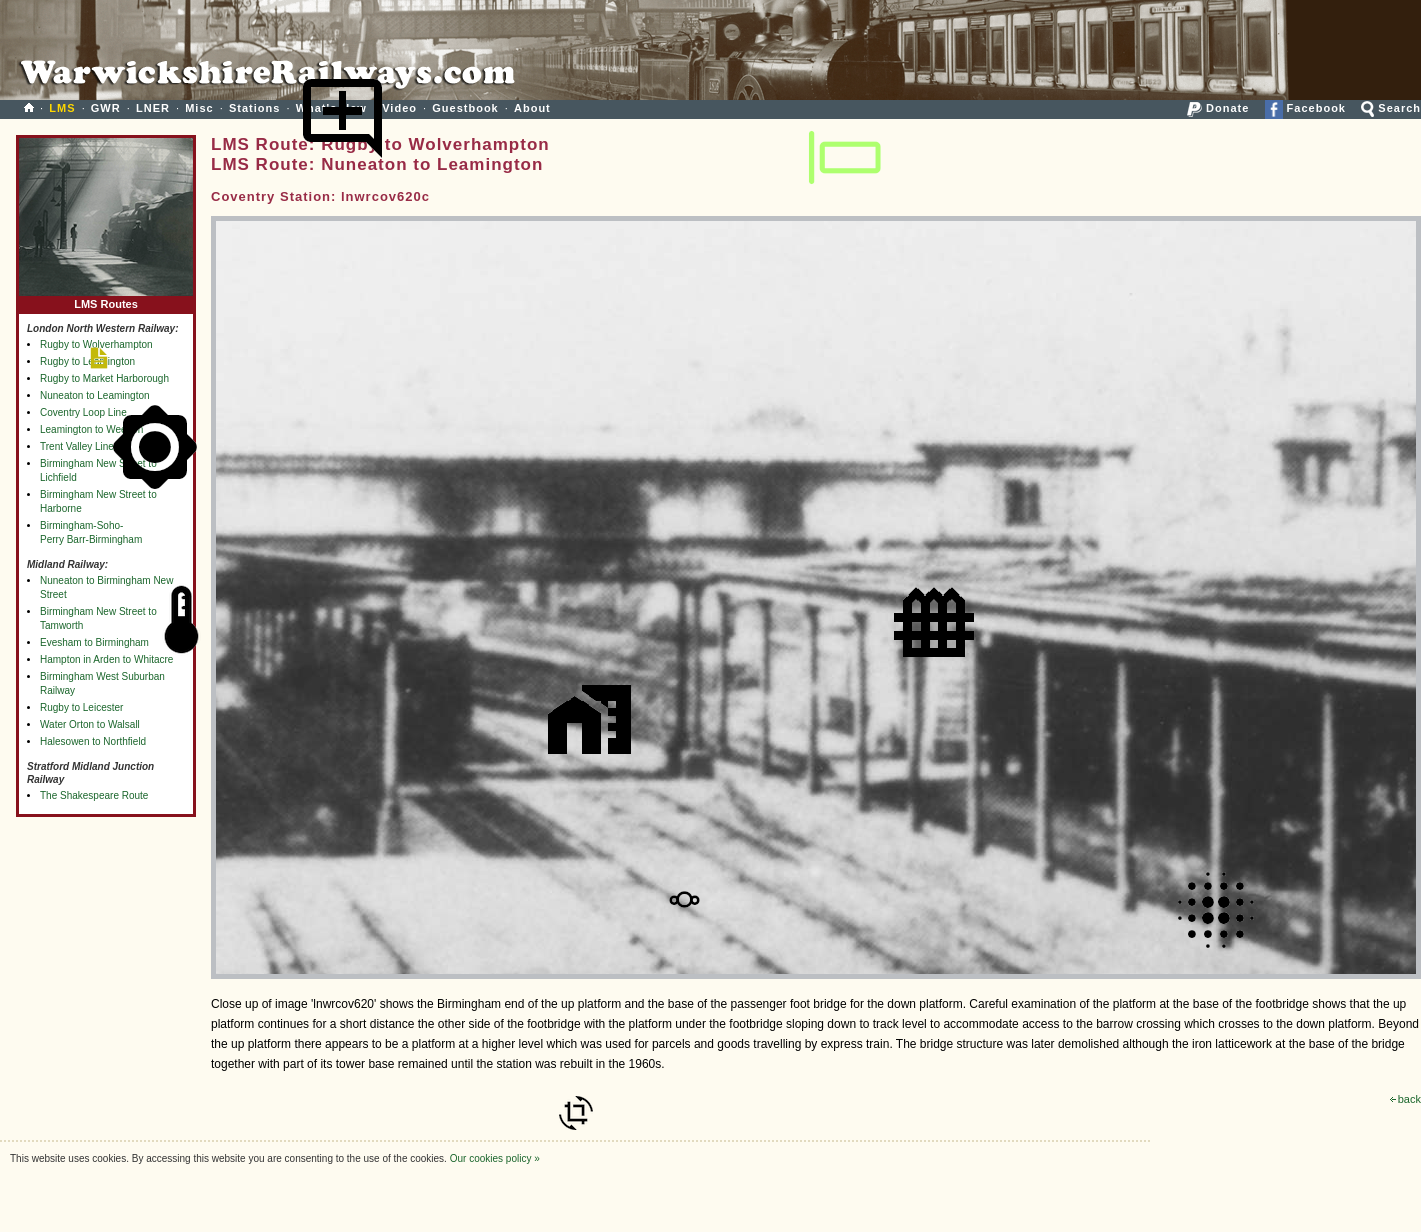 The image size is (1421, 1232). I want to click on open nextcloud app, so click(684, 899).